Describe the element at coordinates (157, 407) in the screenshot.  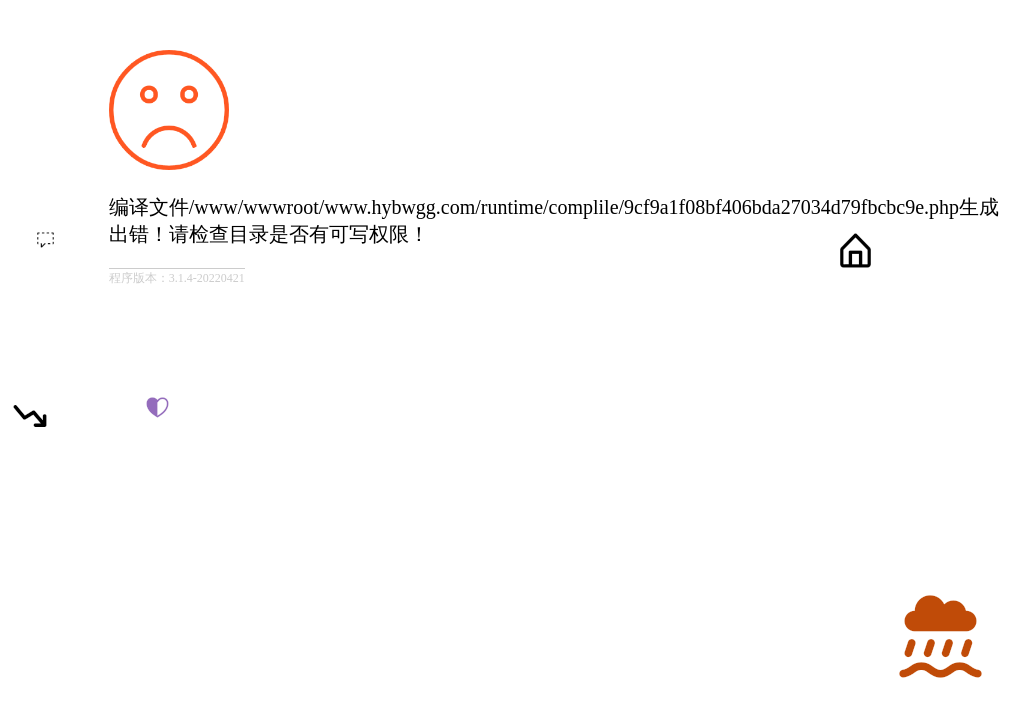
I see `indicates partial like or favorite status` at that location.